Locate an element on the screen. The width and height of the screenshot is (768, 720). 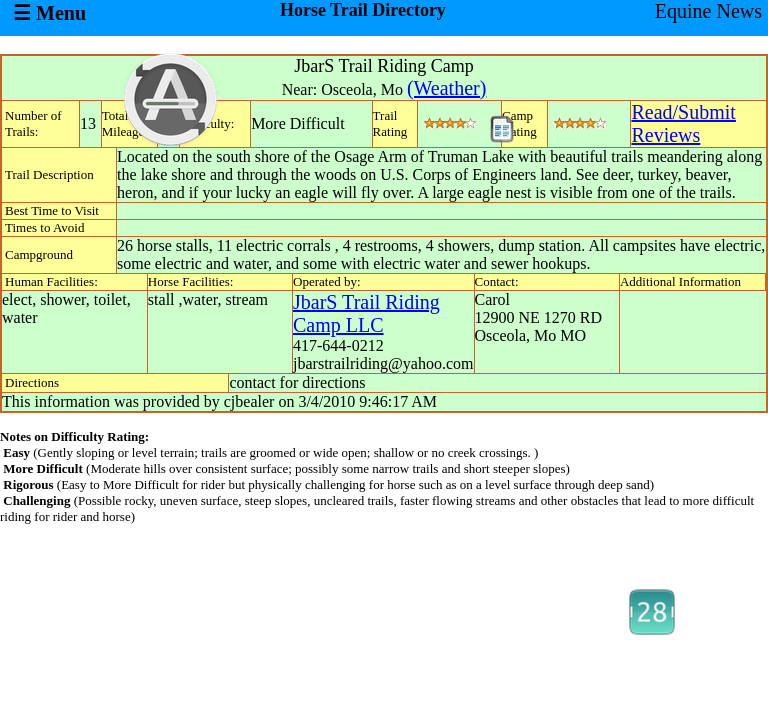
open the calendar app is located at coordinates (652, 612).